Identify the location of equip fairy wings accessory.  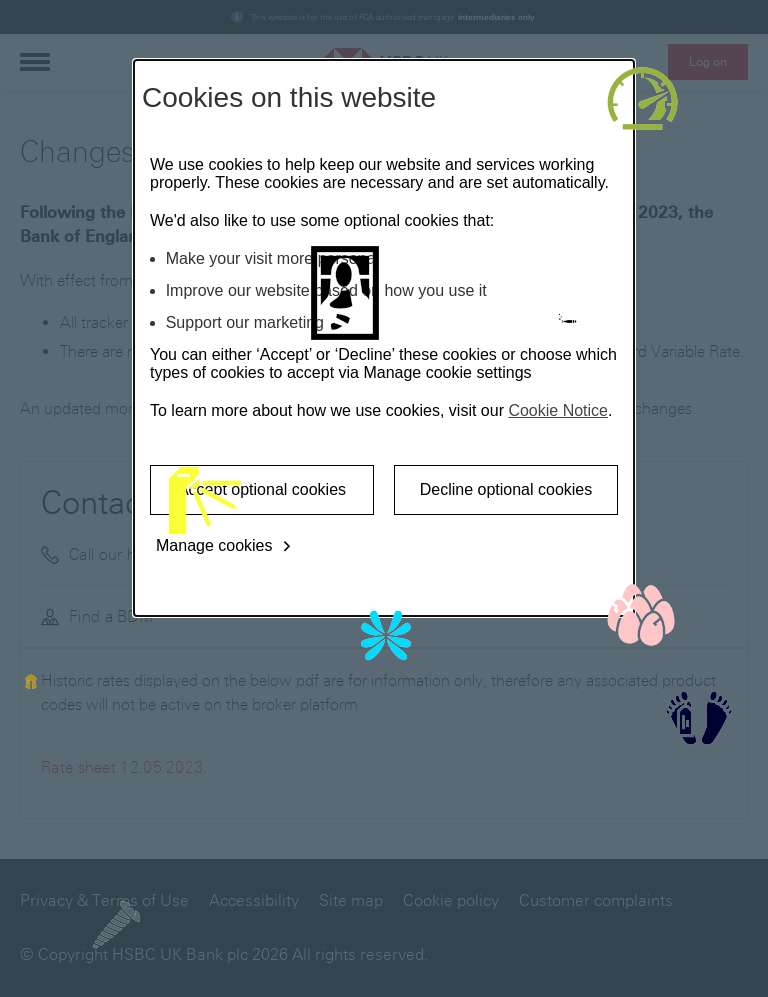
(386, 635).